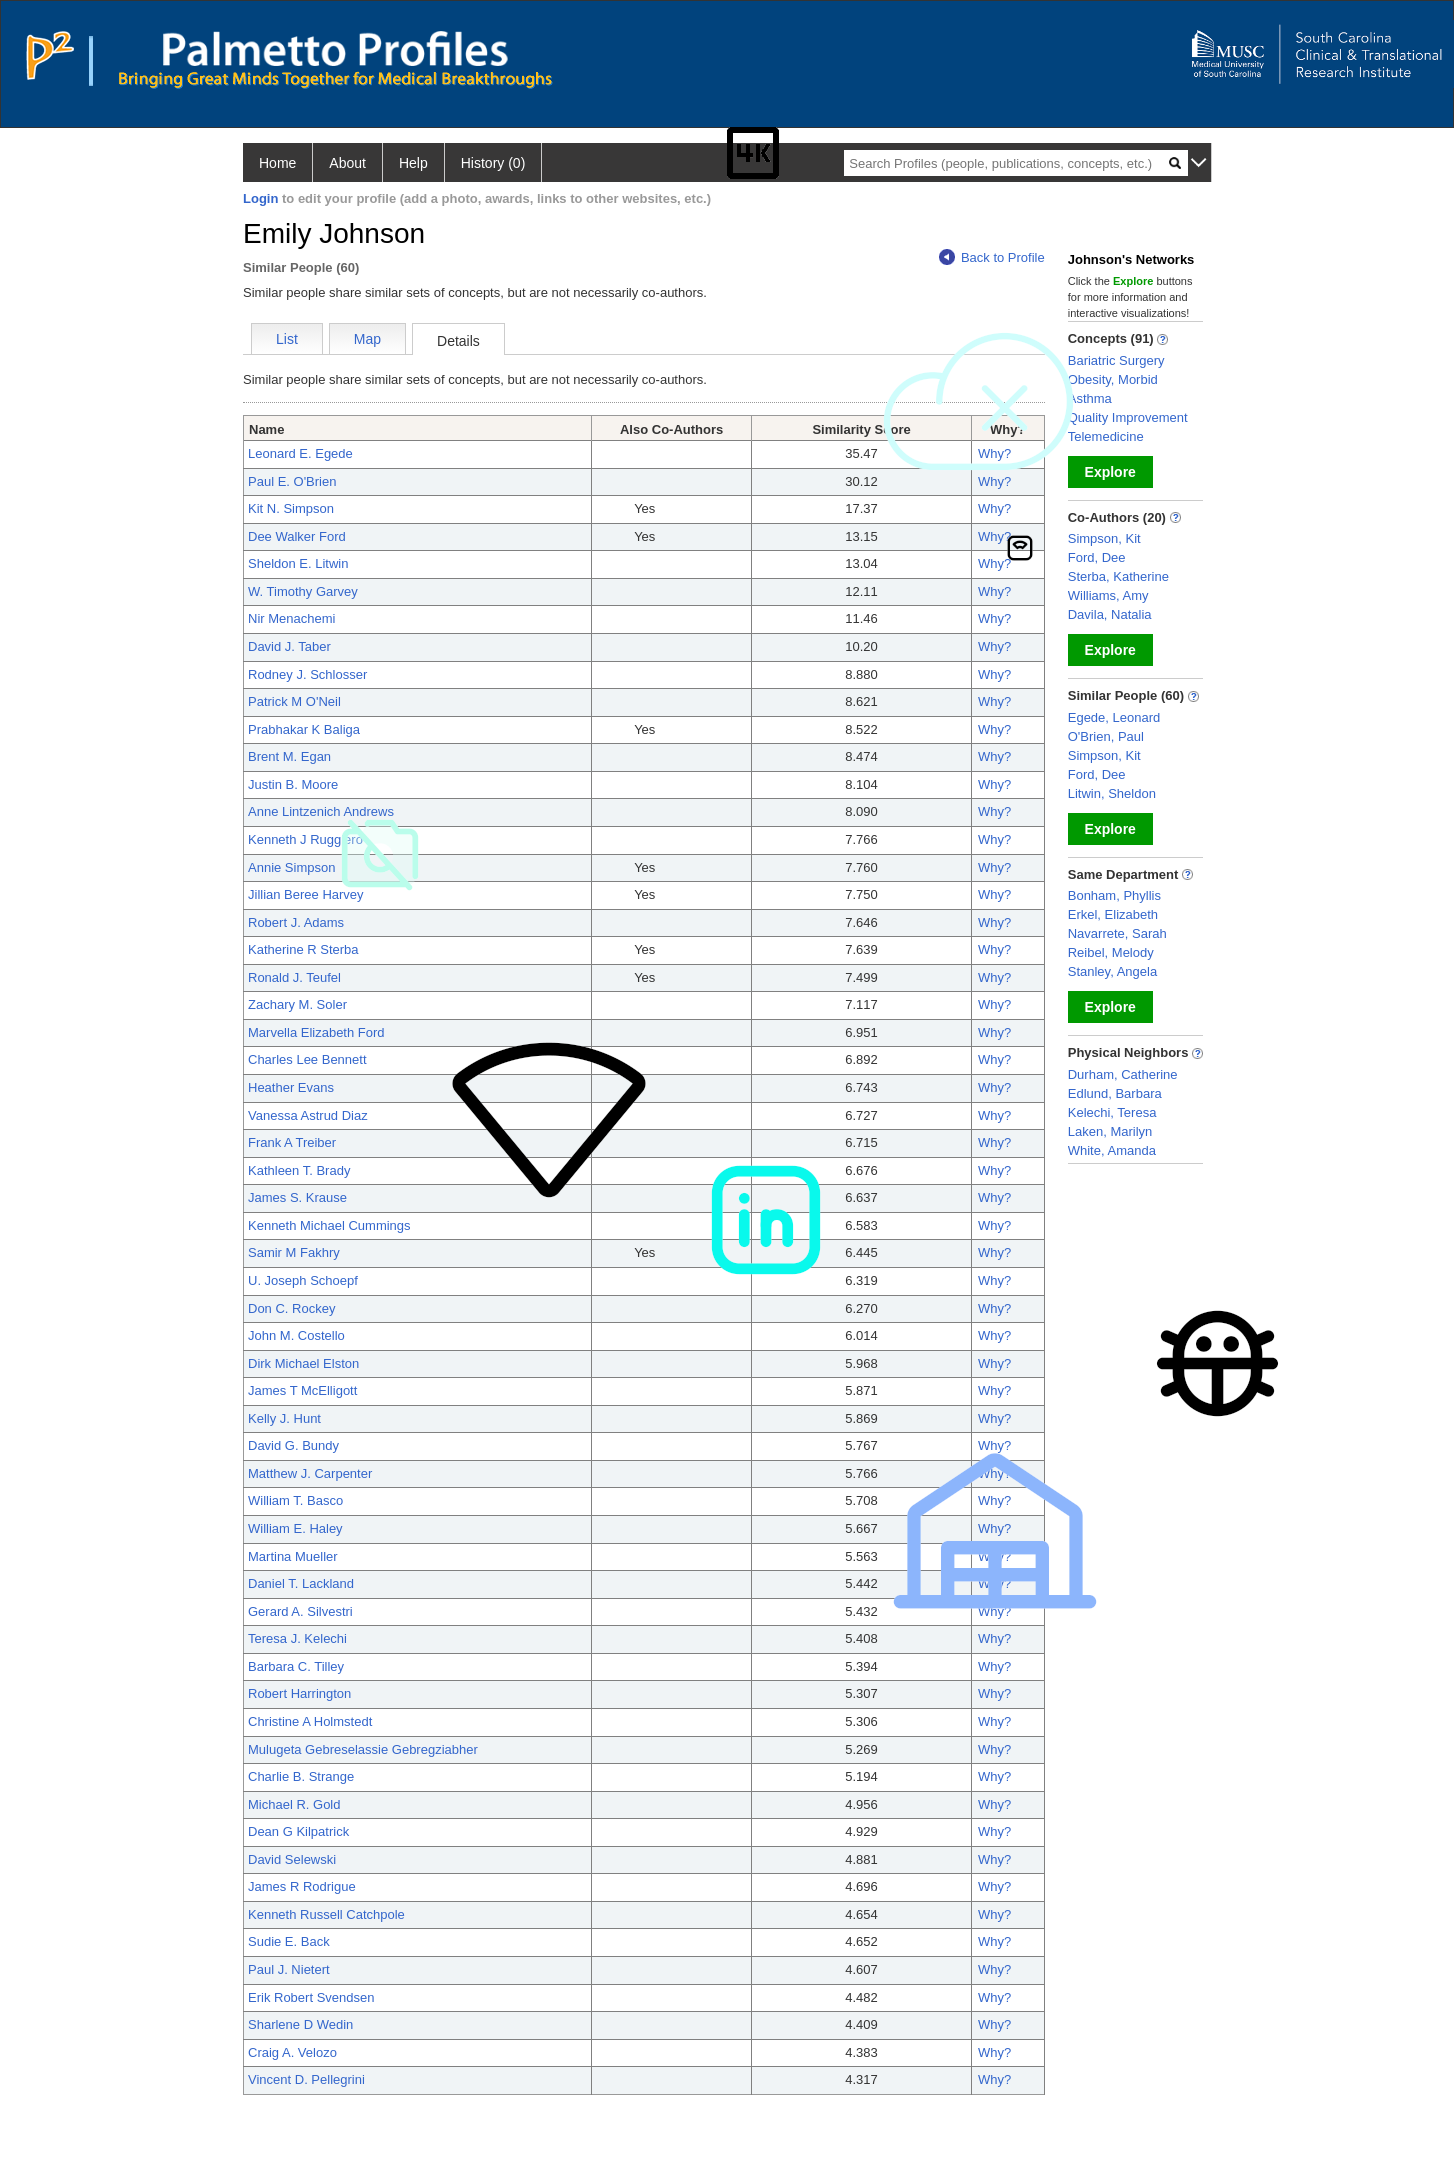 The width and height of the screenshot is (1454, 2166). I want to click on switch to 4k video resolution, so click(753, 153).